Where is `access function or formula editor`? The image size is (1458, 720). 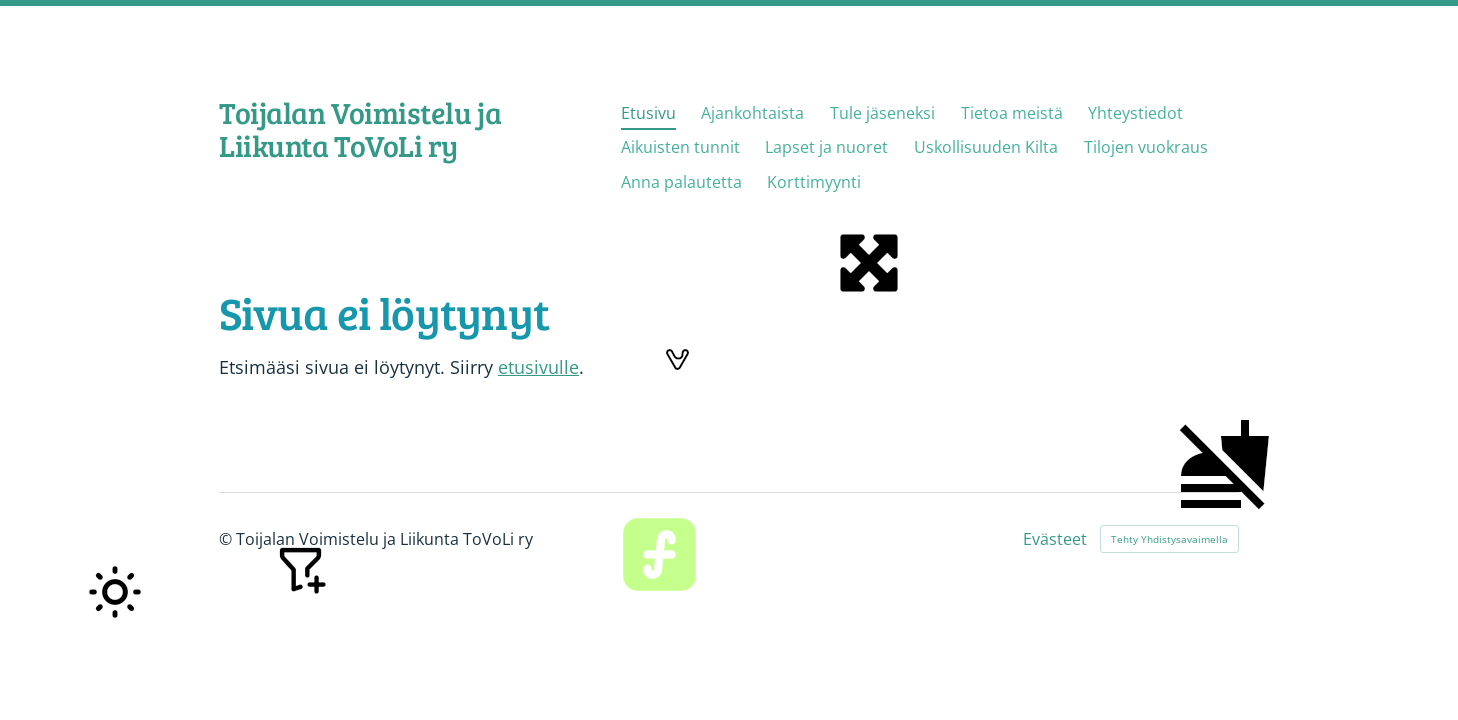
access function or formula editor is located at coordinates (659, 554).